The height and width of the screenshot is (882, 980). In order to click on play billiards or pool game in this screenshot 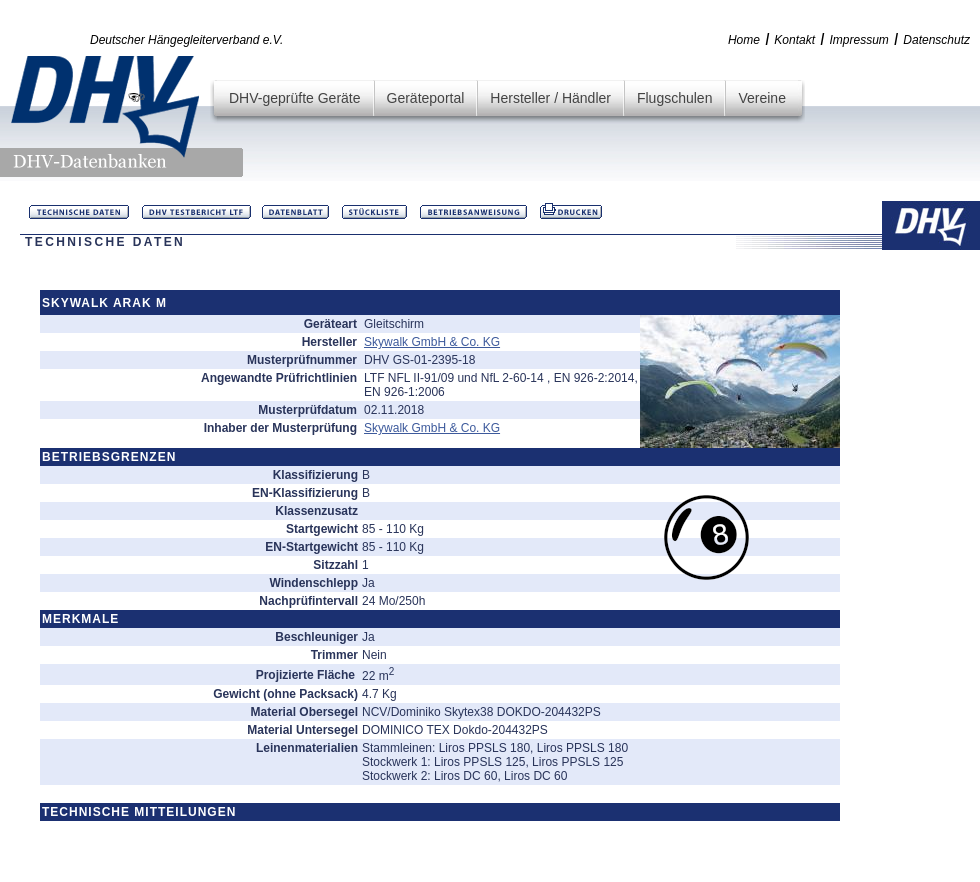, I will do `click(706, 537)`.